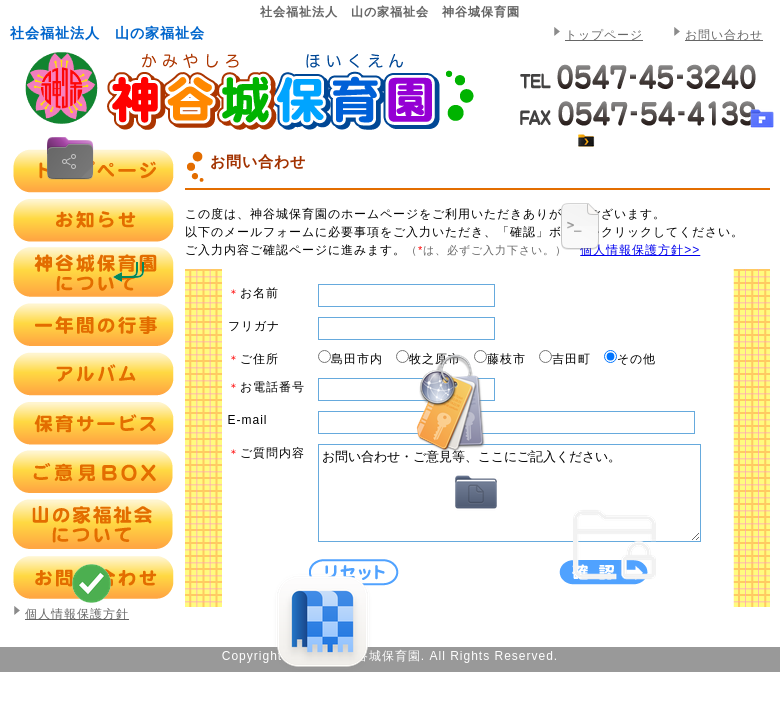 The image size is (780, 720). What do you see at coordinates (70, 158) in the screenshot?
I see `access your public shared folder` at bounding box center [70, 158].